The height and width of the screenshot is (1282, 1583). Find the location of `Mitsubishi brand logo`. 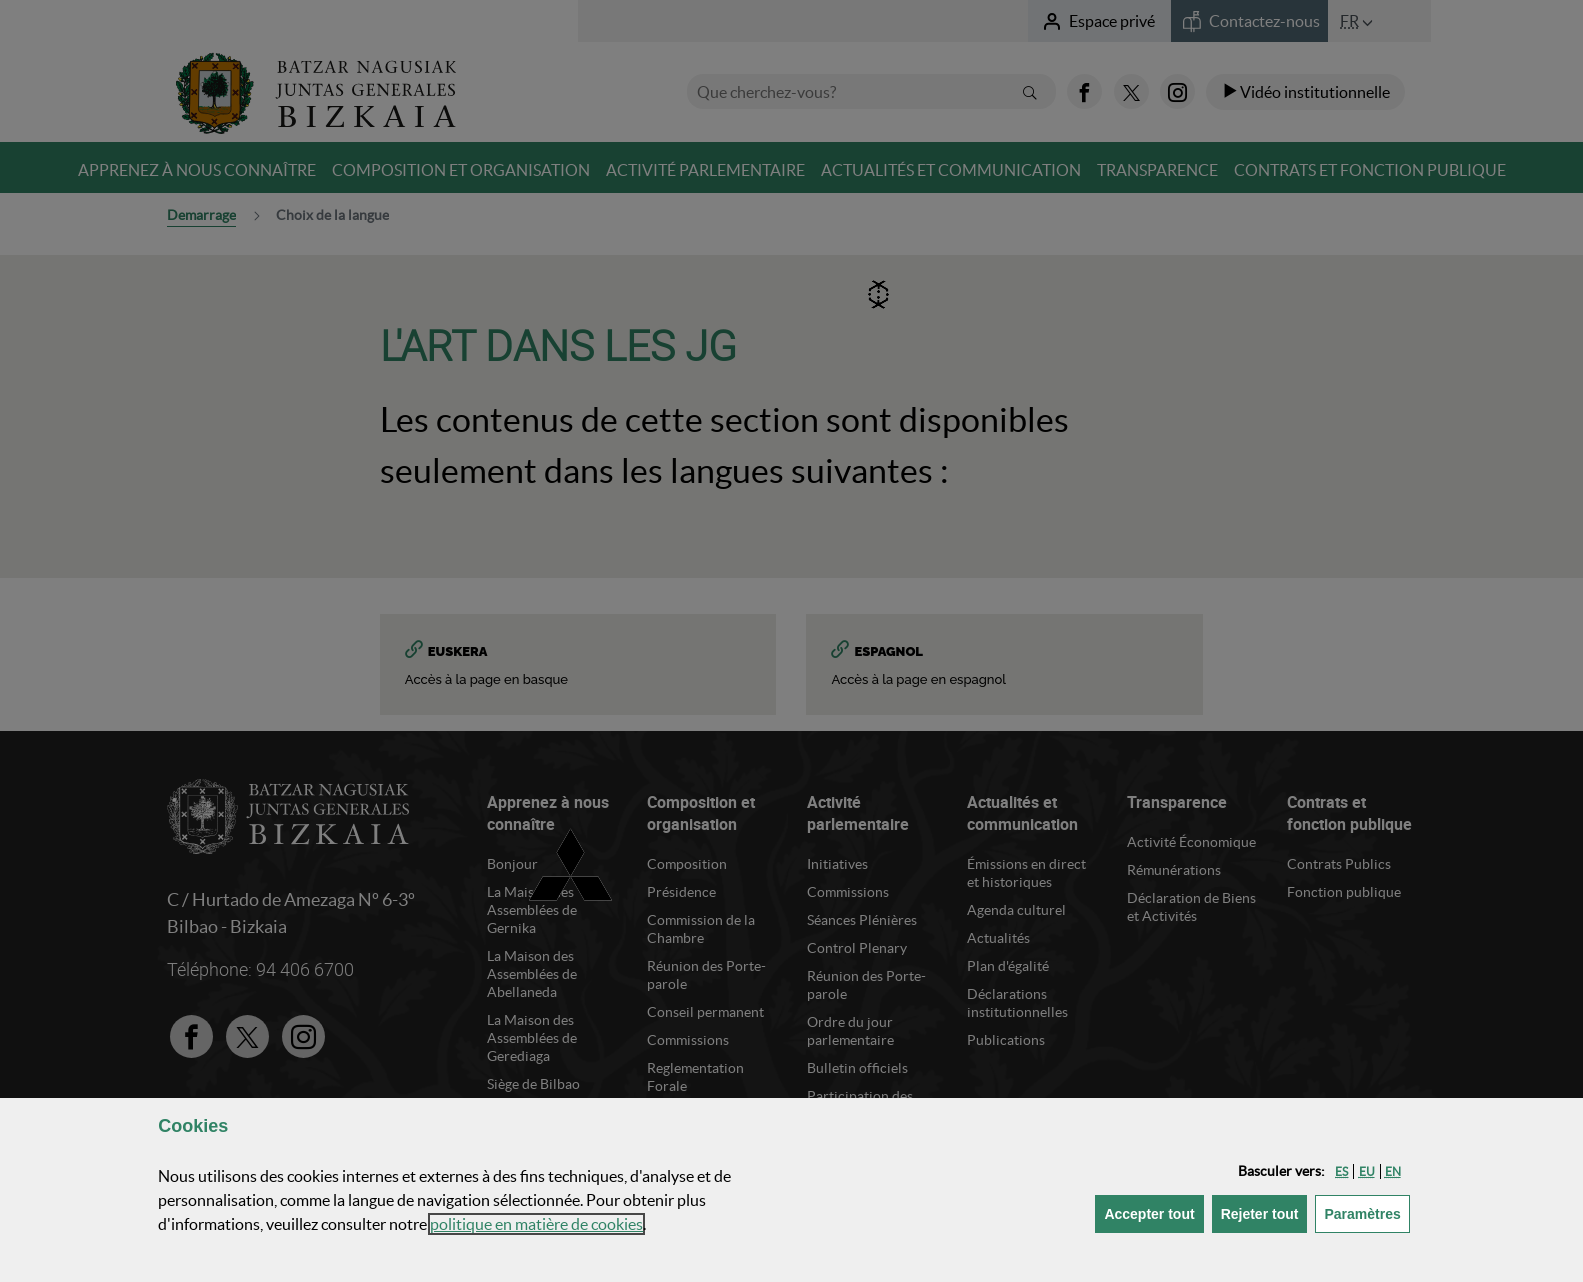

Mitsubishi brand logo is located at coordinates (570, 864).